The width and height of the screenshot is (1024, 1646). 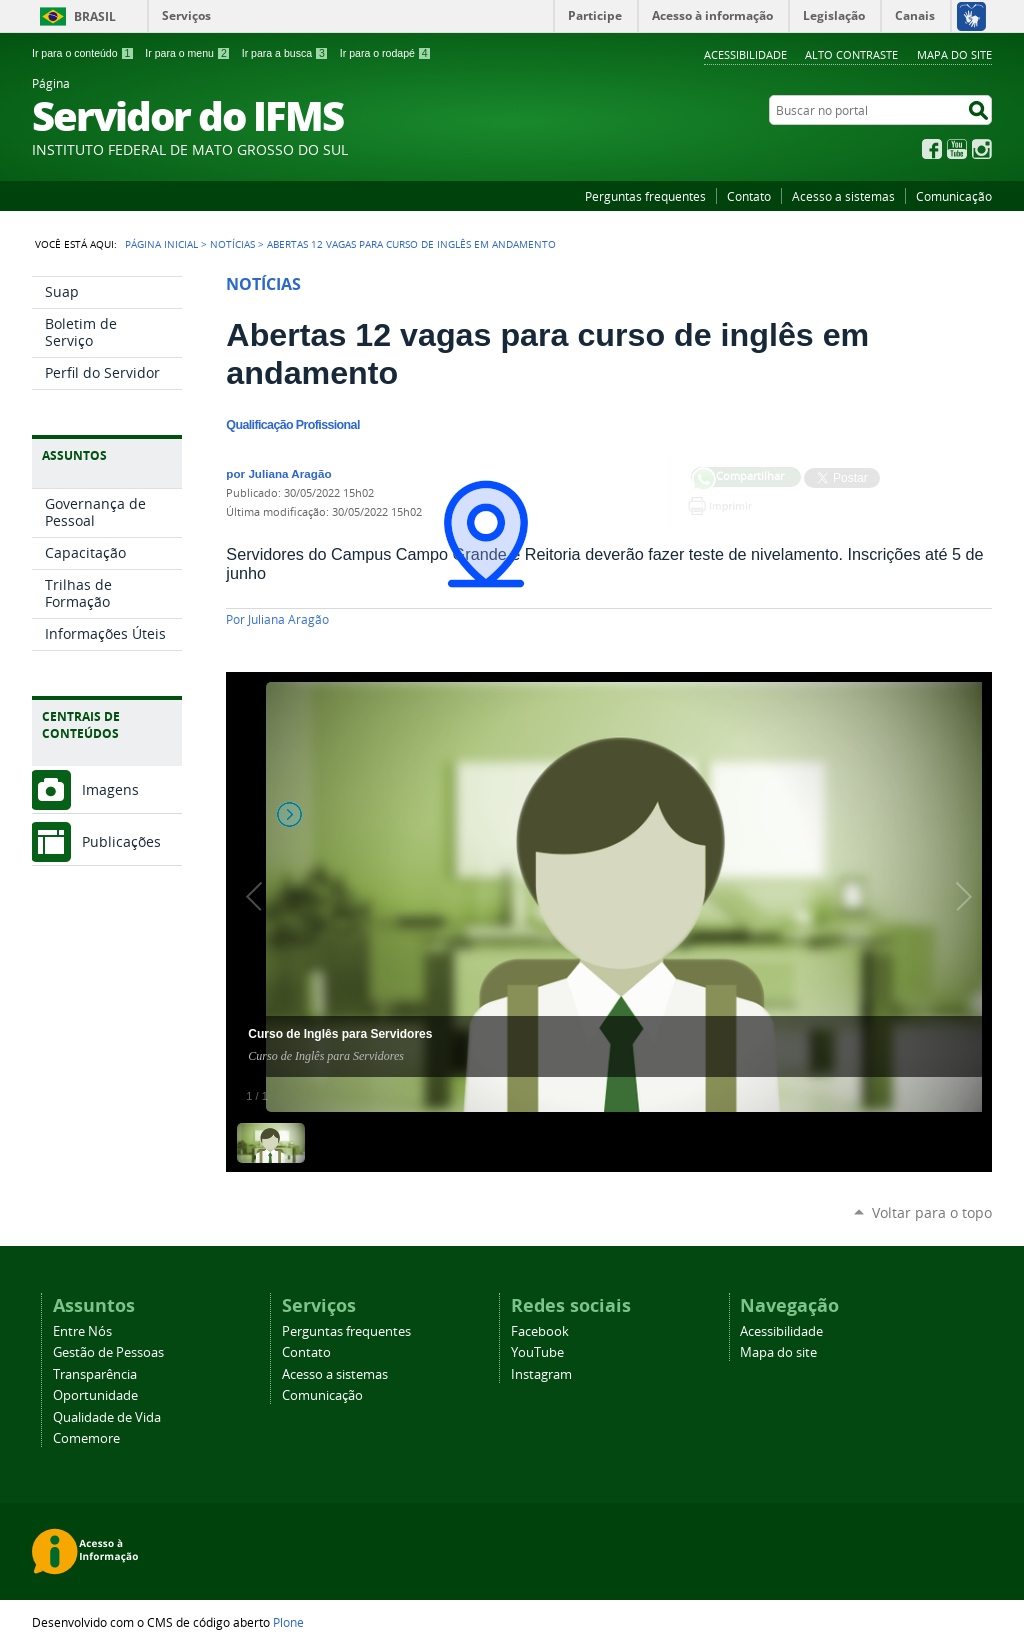 I want to click on go to next item or screen, so click(x=289, y=814).